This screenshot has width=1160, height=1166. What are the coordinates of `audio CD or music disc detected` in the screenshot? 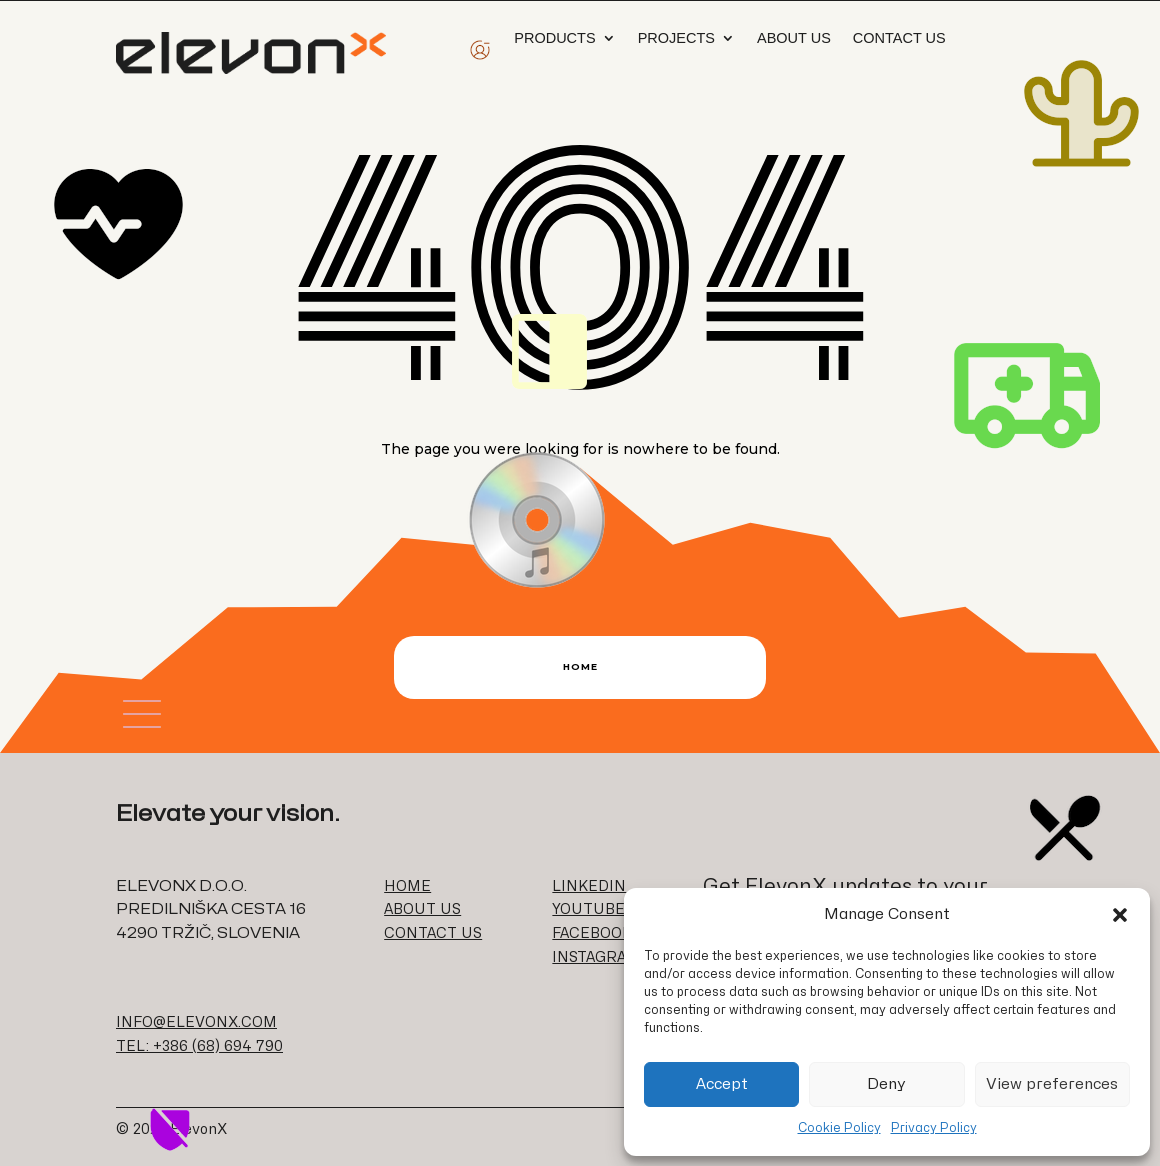 It's located at (537, 520).